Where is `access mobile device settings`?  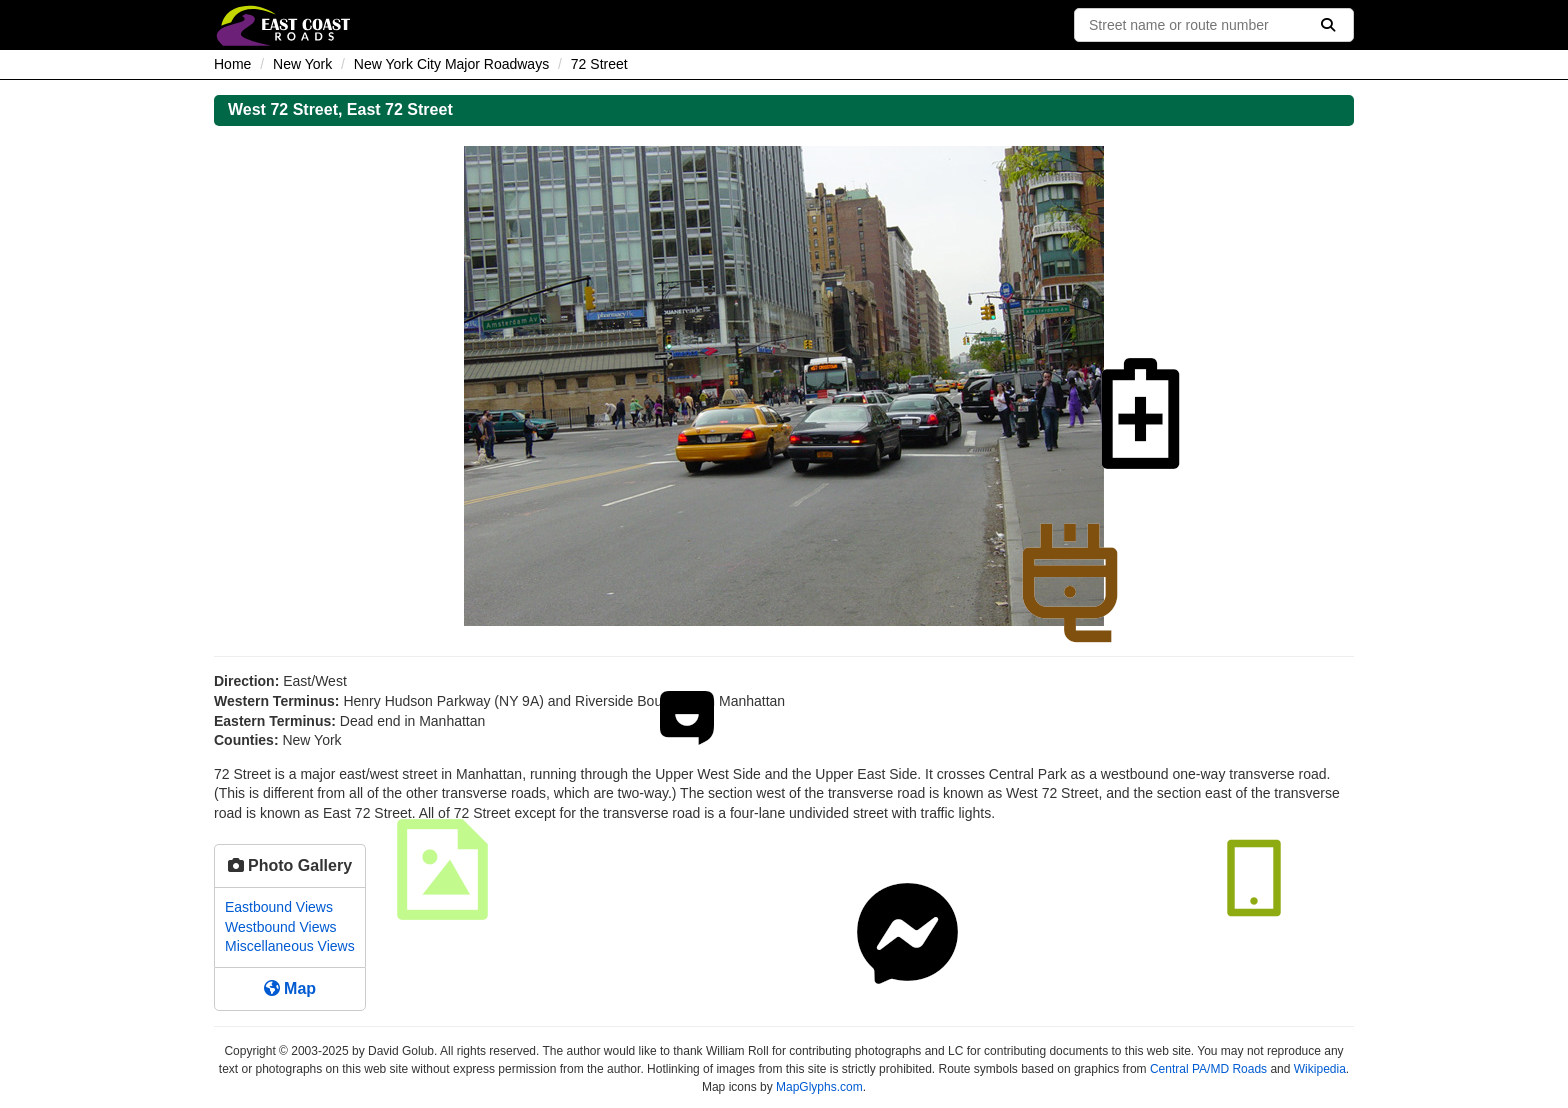
access mobile device settings is located at coordinates (1254, 878).